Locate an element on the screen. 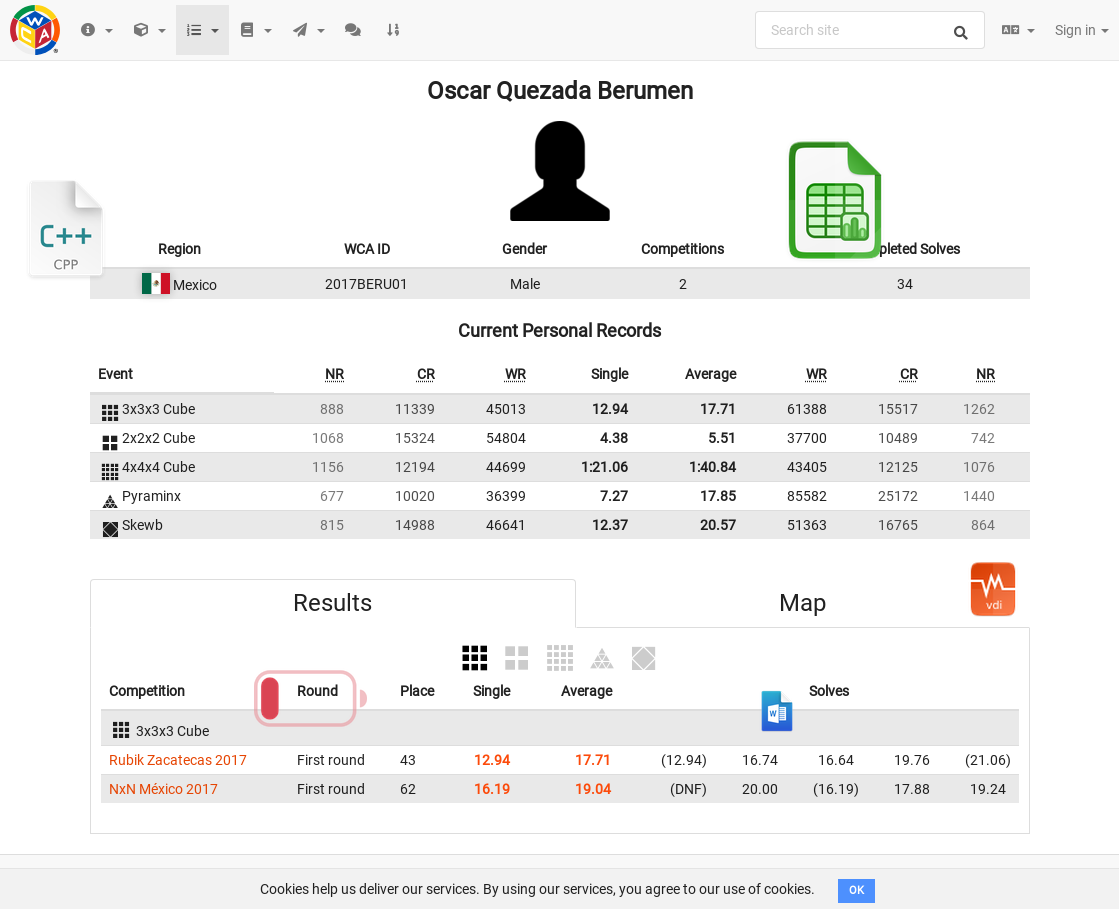  open an opendocument spreadsheet file is located at coordinates (835, 200).